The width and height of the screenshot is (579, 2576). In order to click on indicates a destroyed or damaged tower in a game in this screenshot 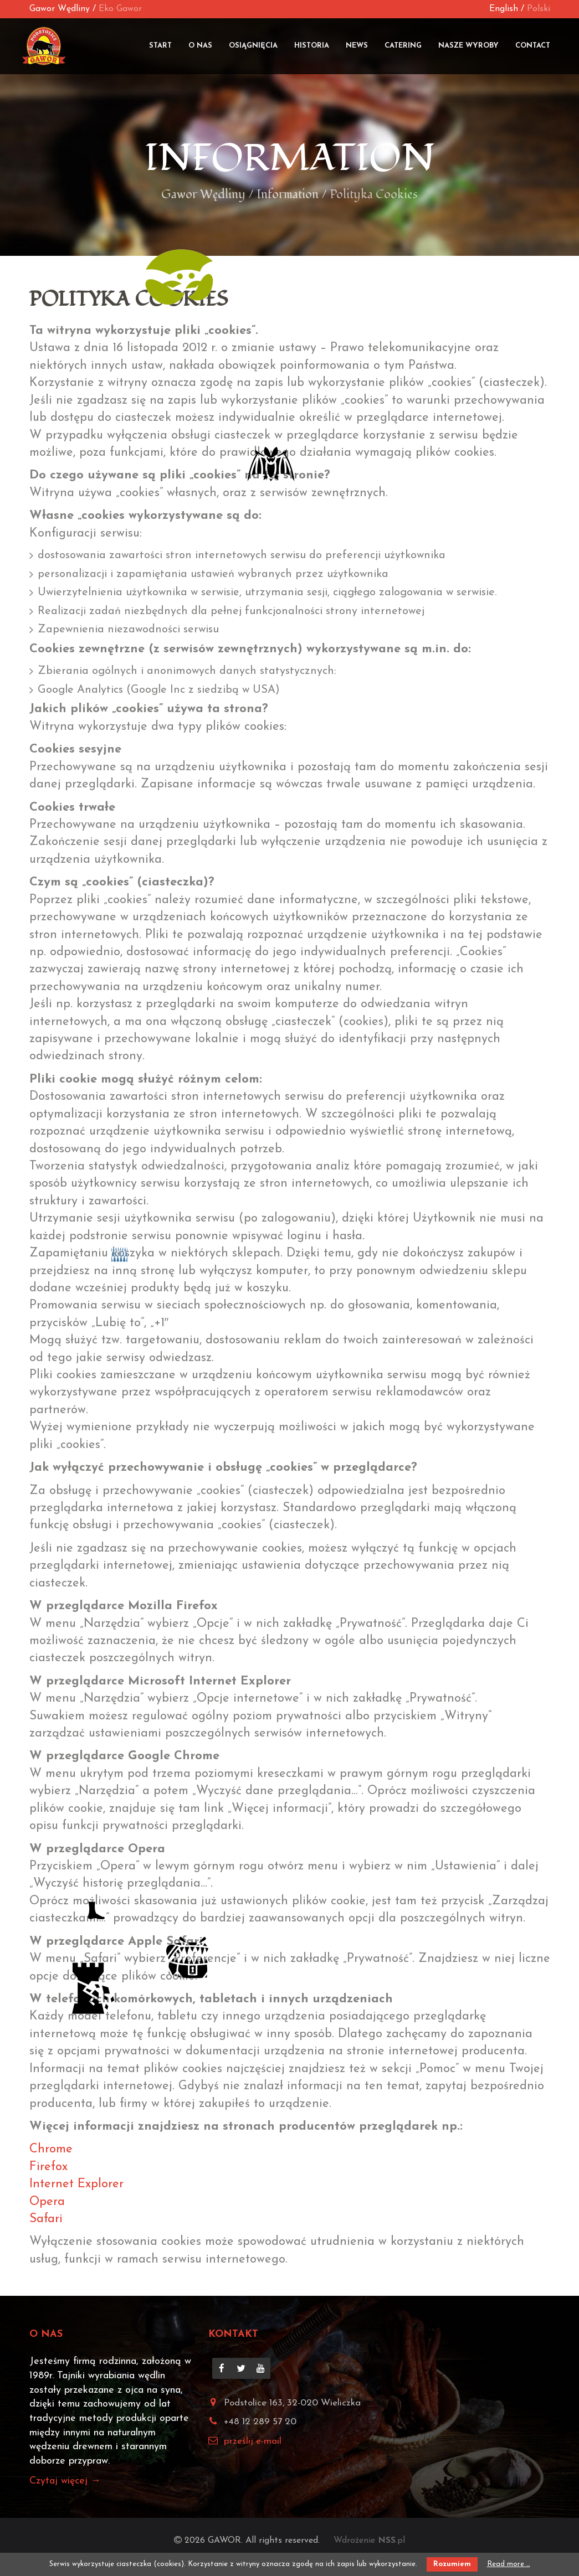, I will do `click(90, 1988)`.